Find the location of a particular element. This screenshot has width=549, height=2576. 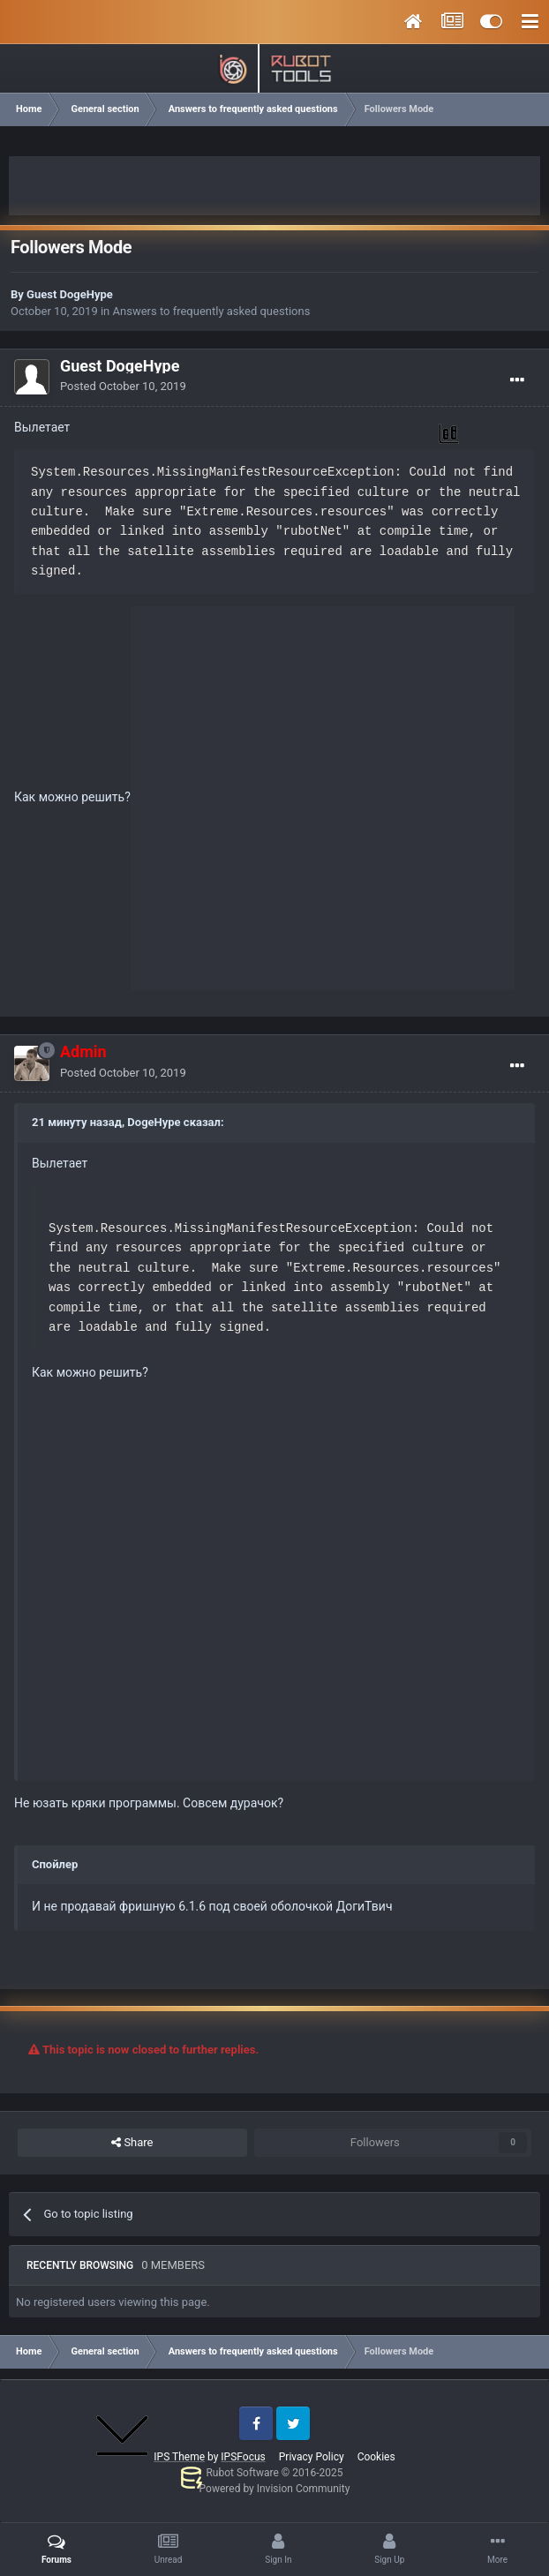

database with active or real-time processing is located at coordinates (191, 2477).